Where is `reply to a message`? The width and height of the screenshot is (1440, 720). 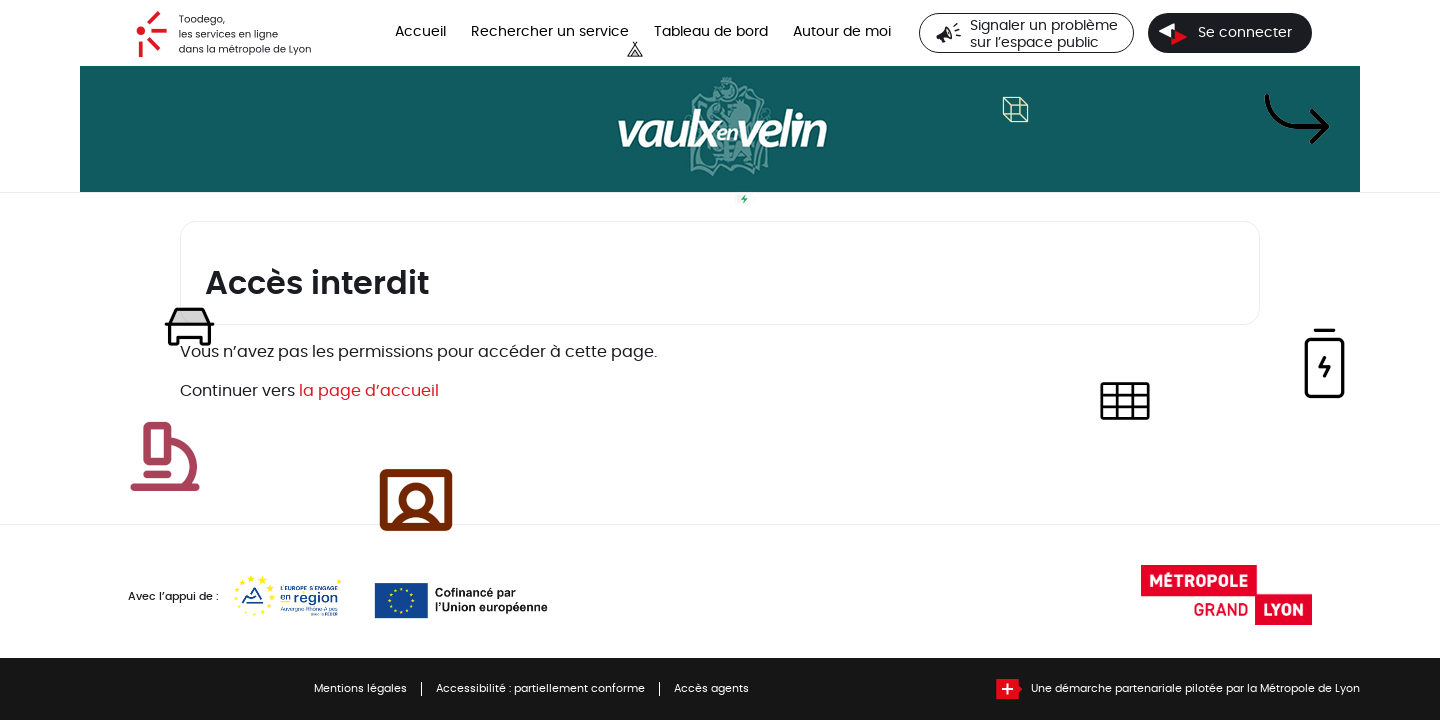 reply to a message is located at coordinates (1297, 119).